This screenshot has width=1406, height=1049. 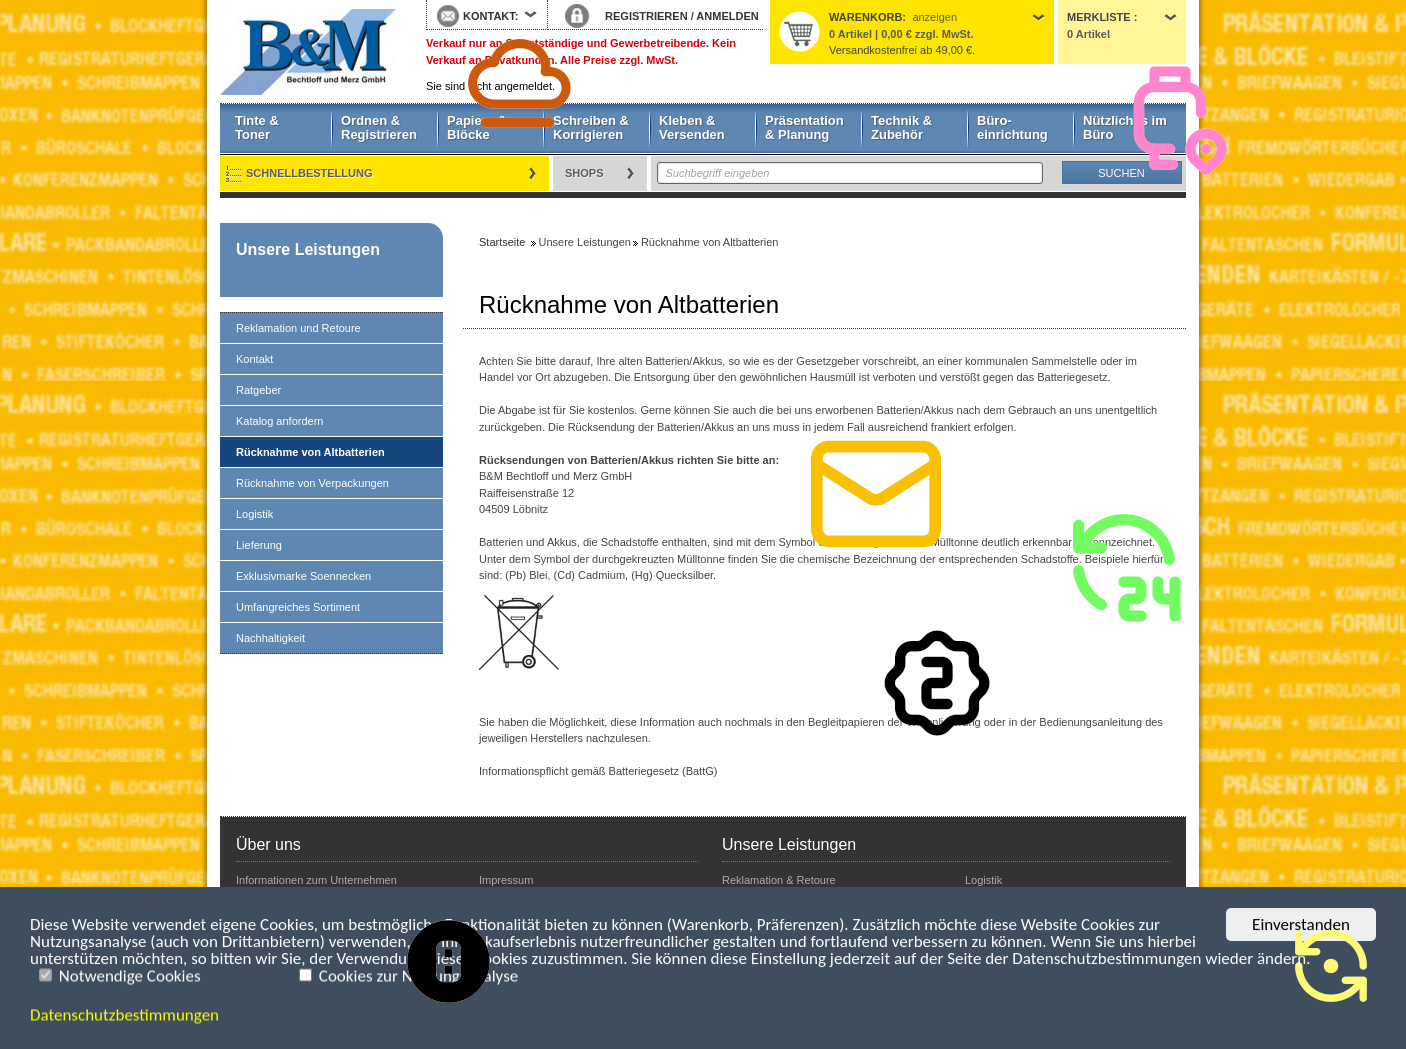 What do you see at coordinates (1124, 565) in the screenshot?
I see `indicates 24-hour availability or support` at bounding box center [1124, 565].